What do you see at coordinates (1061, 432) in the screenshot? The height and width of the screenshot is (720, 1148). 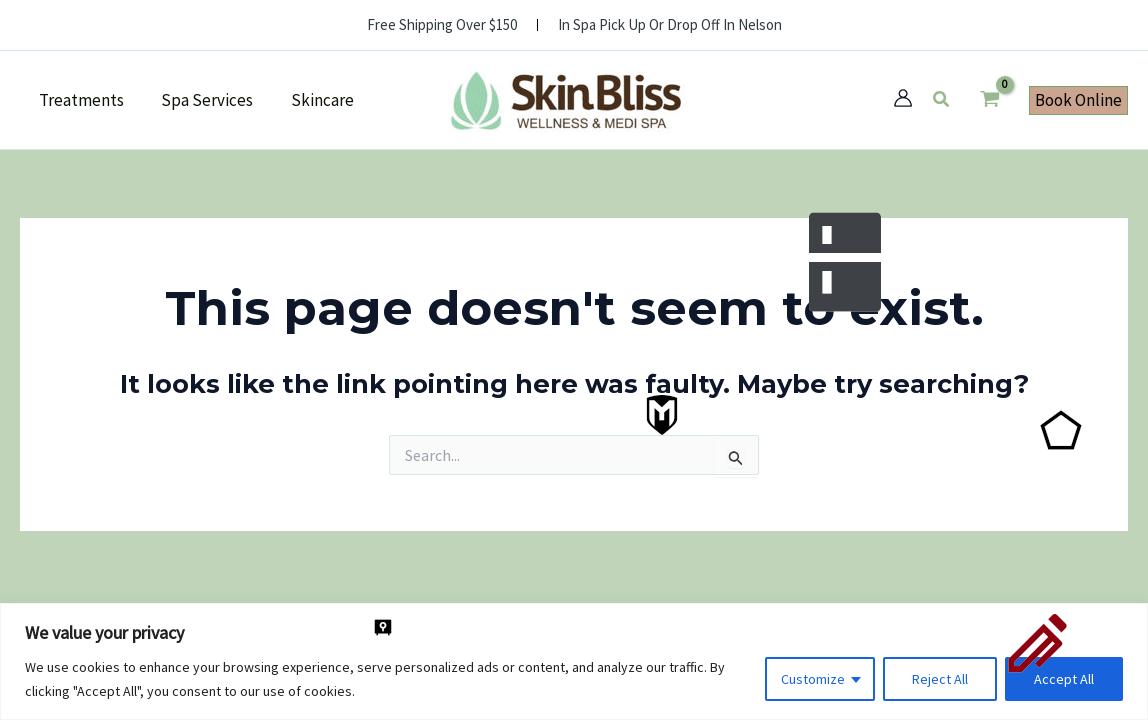 I see `select pentagon shape tool` at bounding box center [1061, 432].